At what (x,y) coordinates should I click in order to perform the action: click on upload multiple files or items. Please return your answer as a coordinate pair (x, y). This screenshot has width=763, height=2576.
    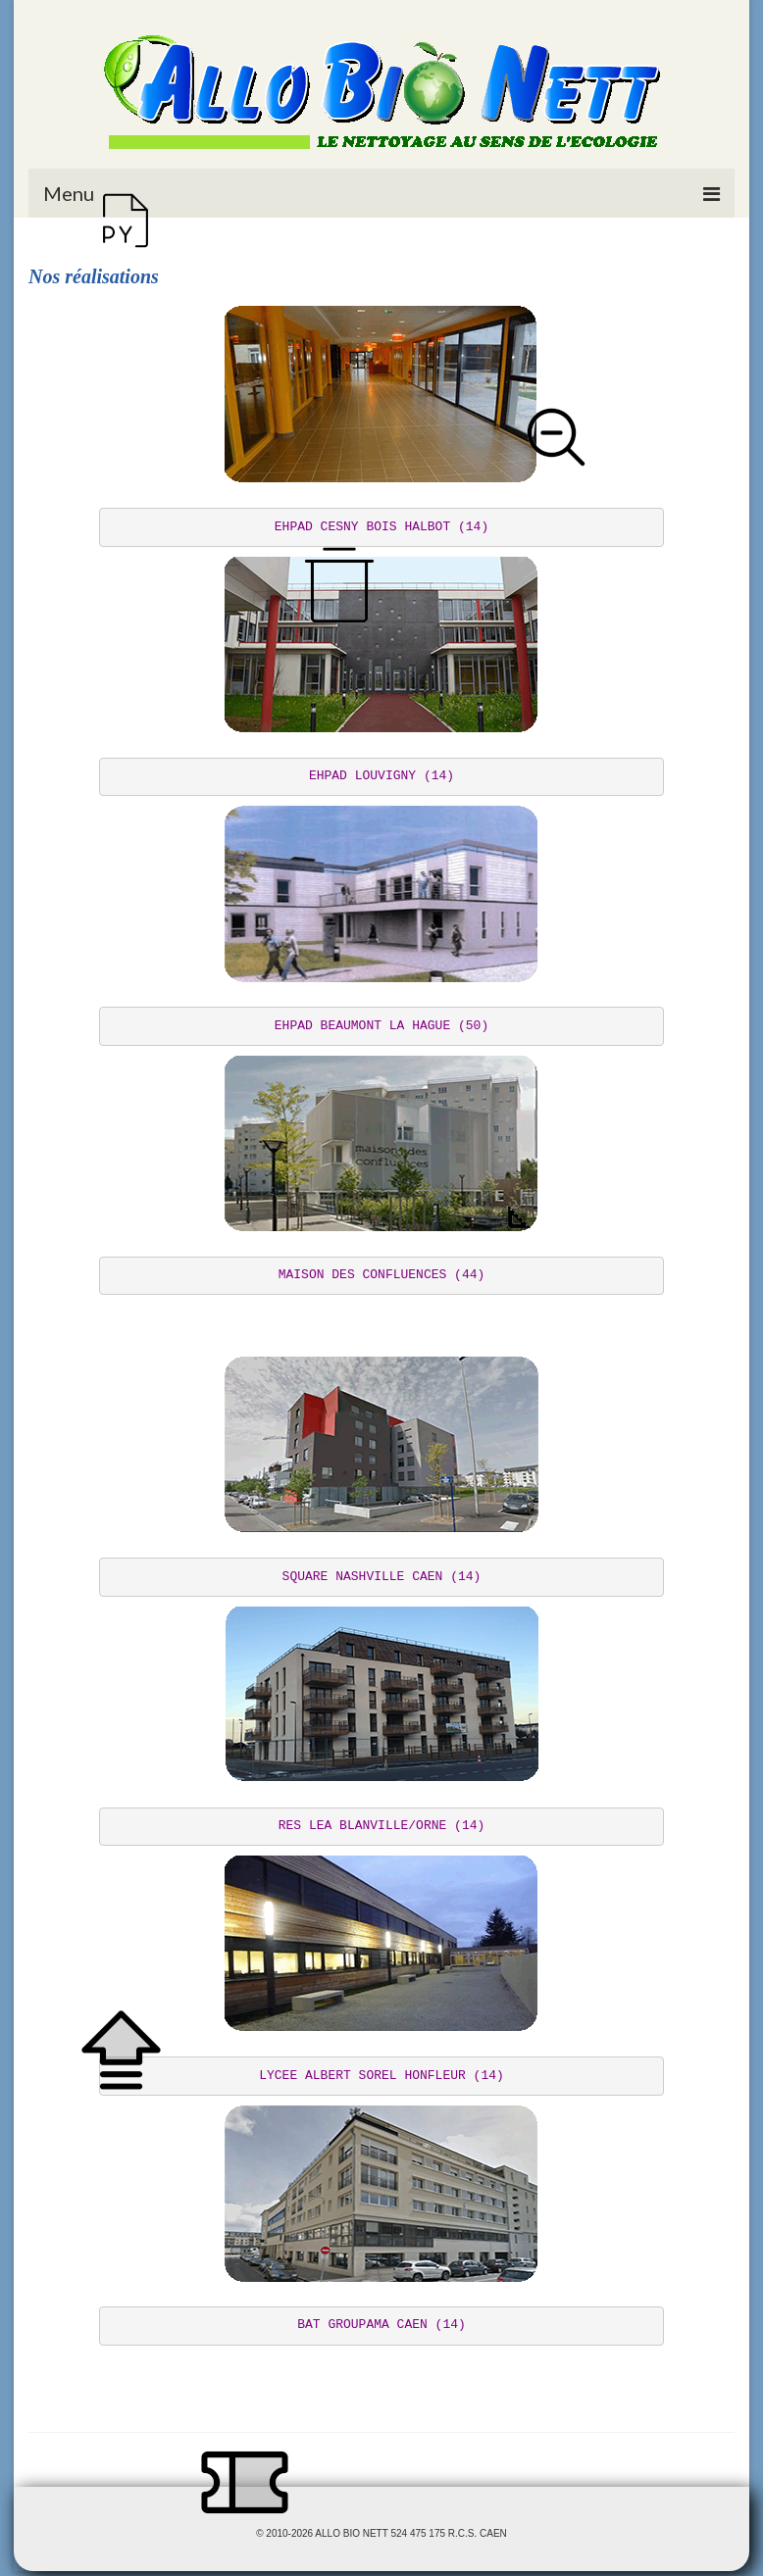
    Looking at the image, I should click on (121, 2053).